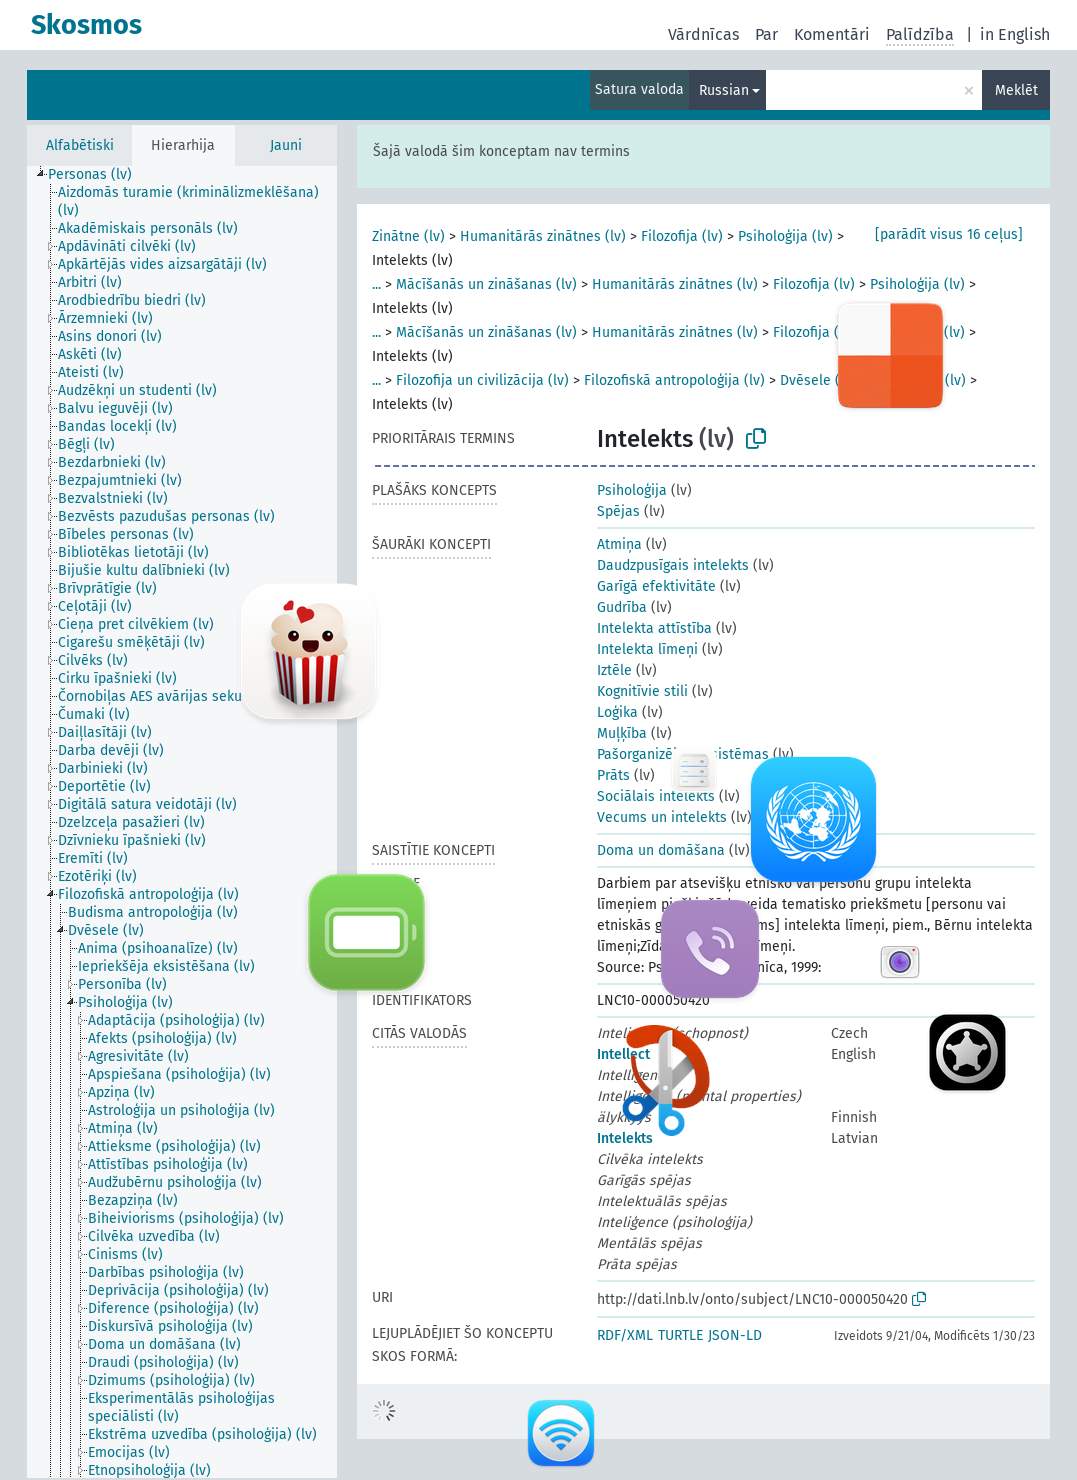 The width and height of the screenshot is (1077, 1480). What do you see at coordinates (694, 770) in the screenshot?
I see `open sequeler database management app` at bounding box center [694, 770].